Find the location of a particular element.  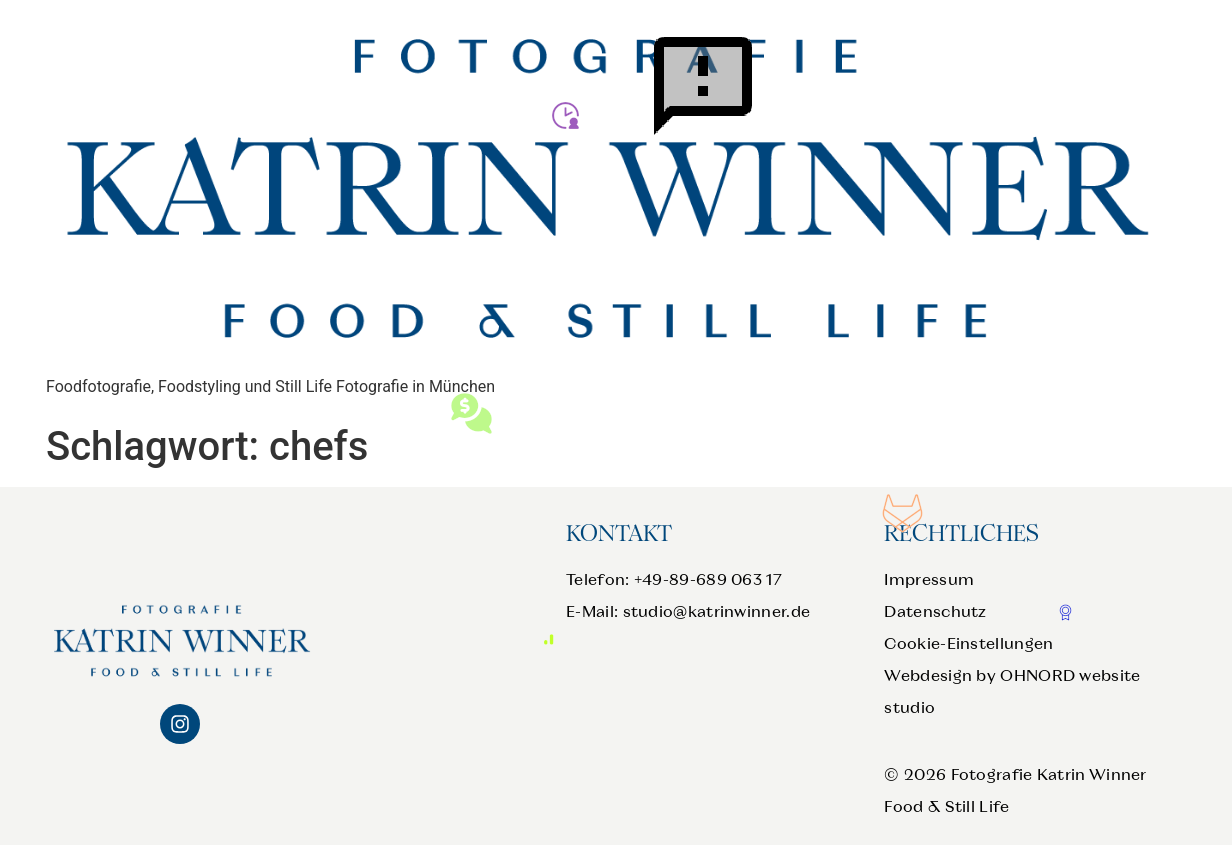

indicates weak cellular signal strength is located at coordinates (558, 632).